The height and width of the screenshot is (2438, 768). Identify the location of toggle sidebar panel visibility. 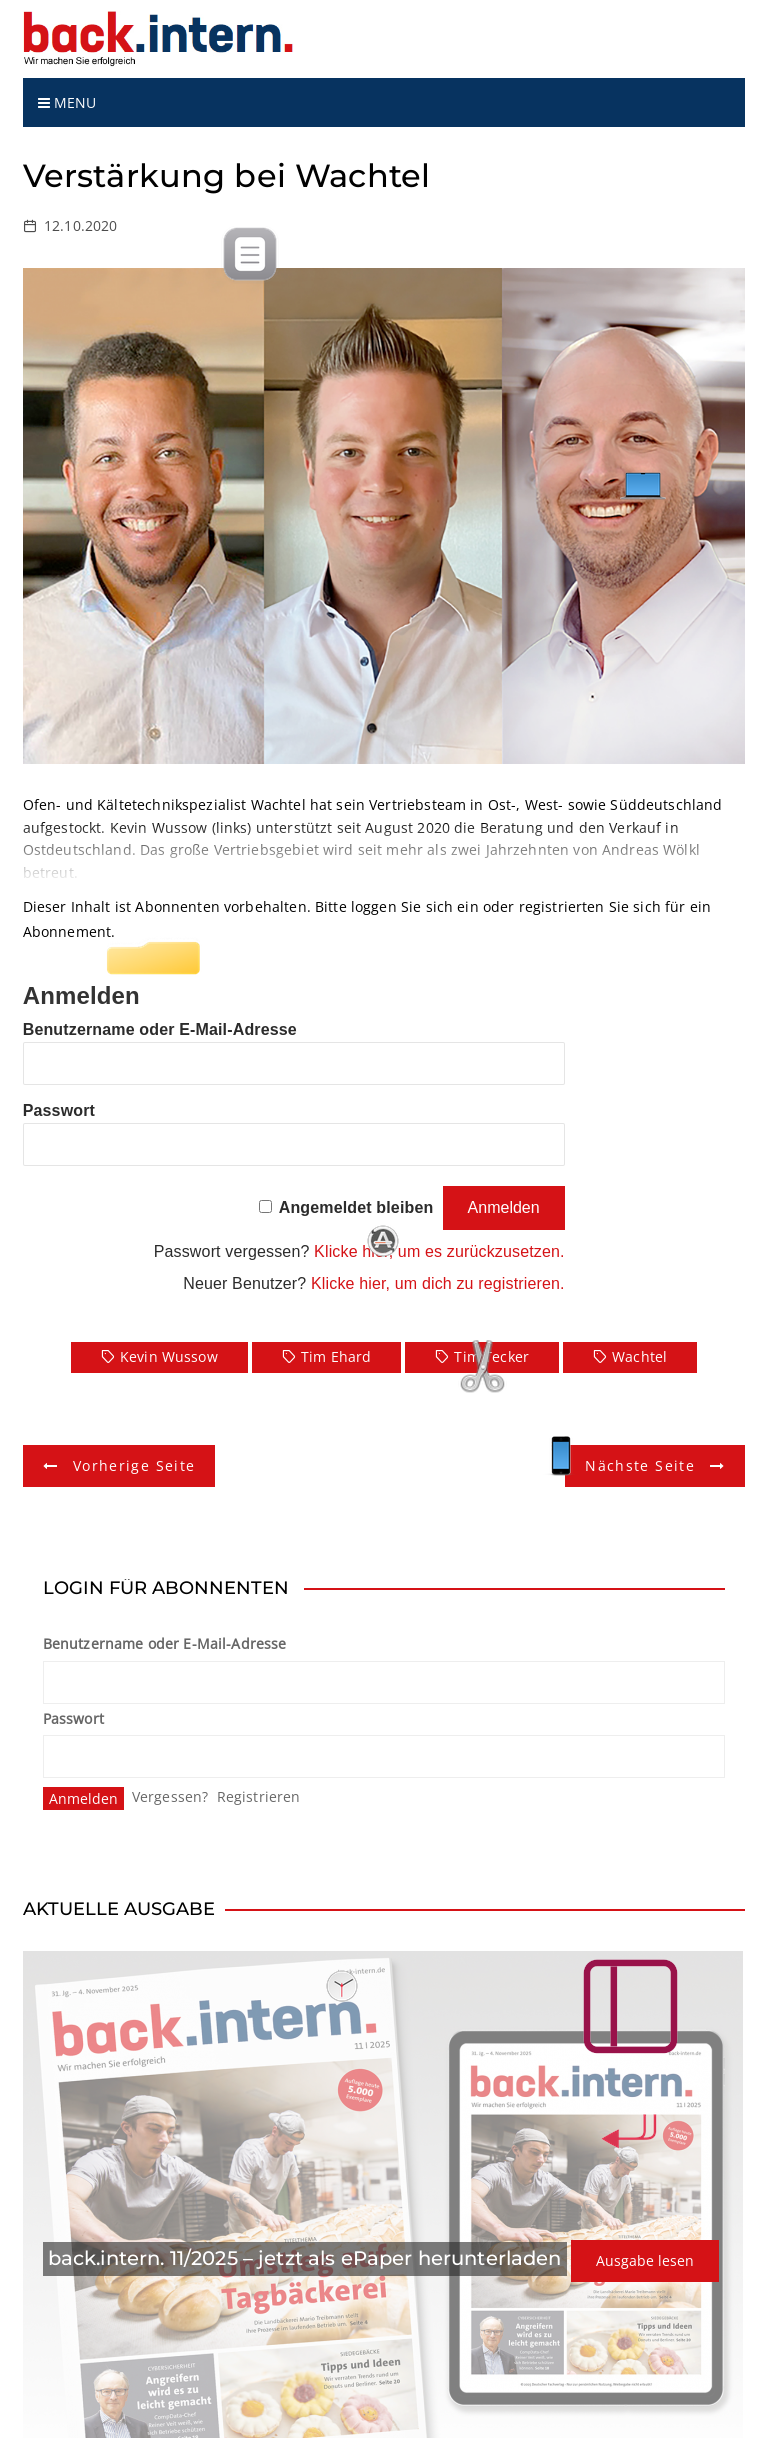
(630, 2006).